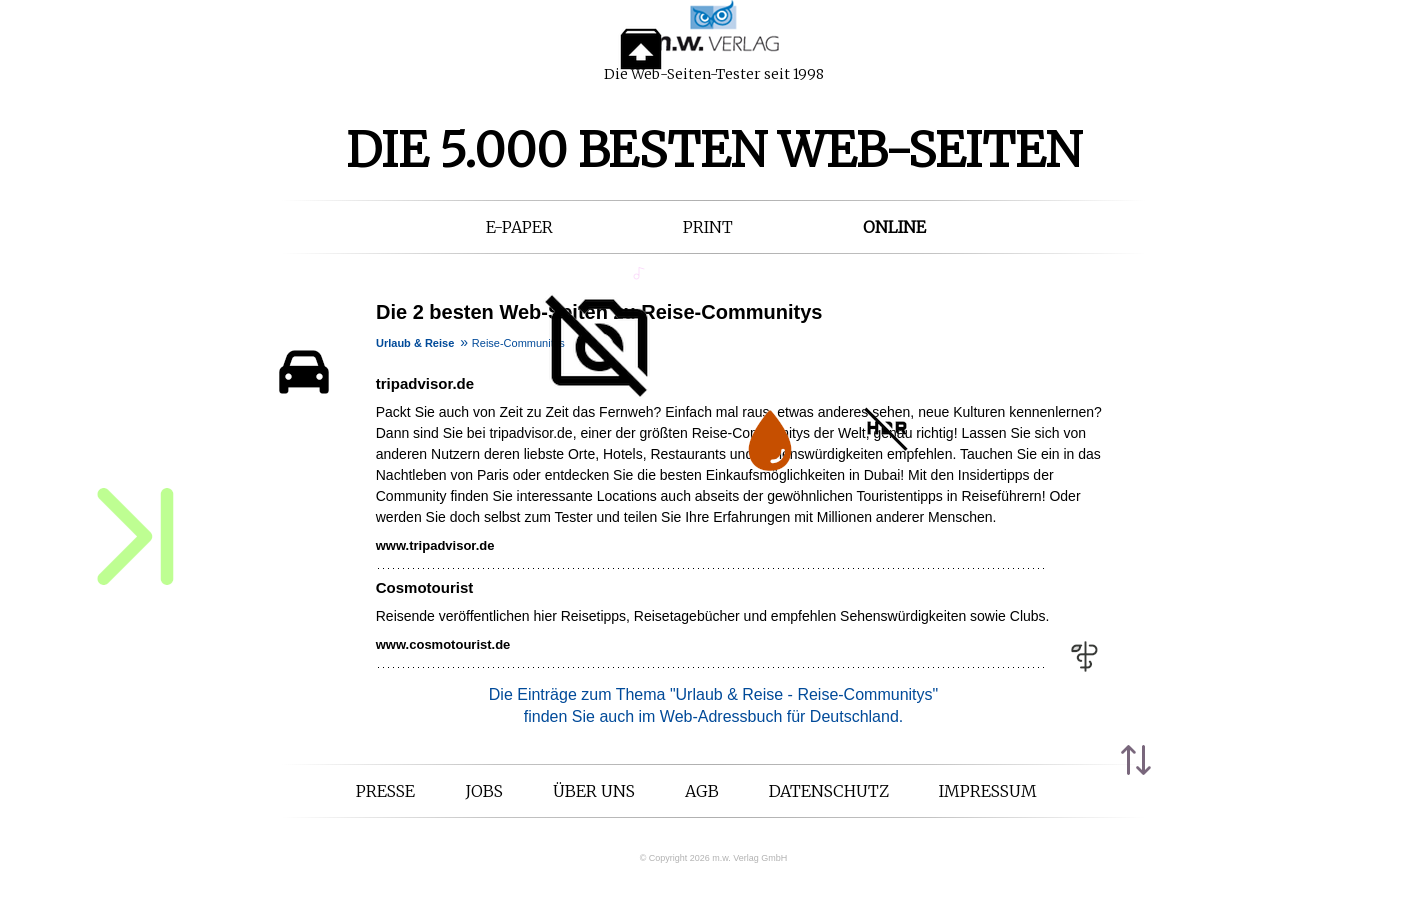 The height and width of the screenshot is (903, 1427). I want to click on skip to the end of content, so click(137, 536).